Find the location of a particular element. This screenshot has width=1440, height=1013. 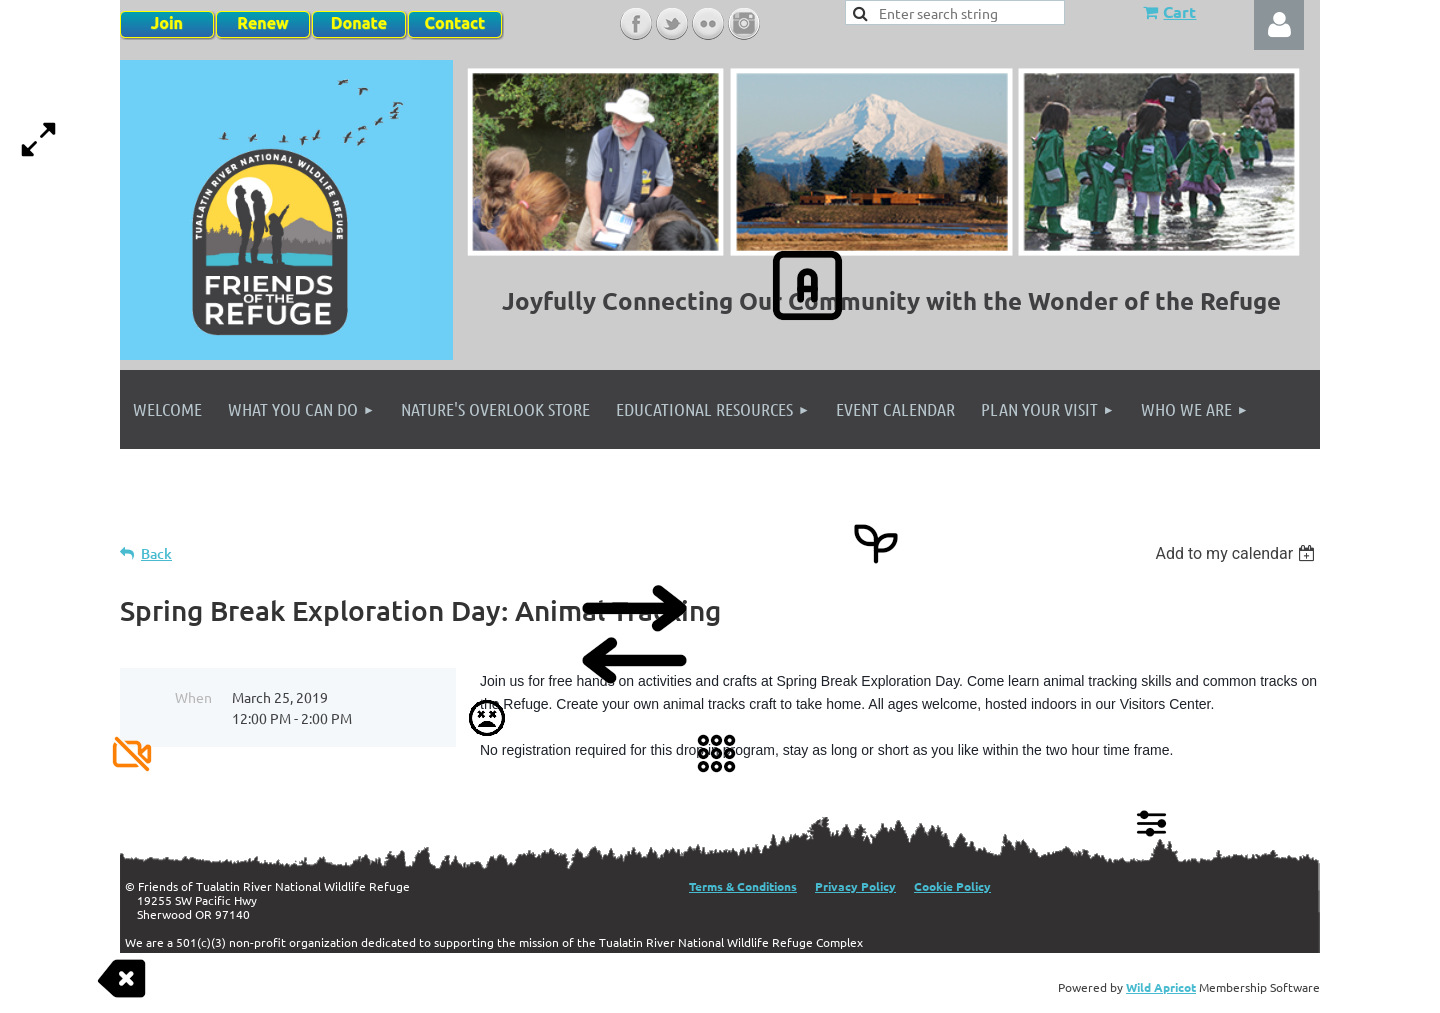

view plant care or gardening features is located at coordinates (876, 544).